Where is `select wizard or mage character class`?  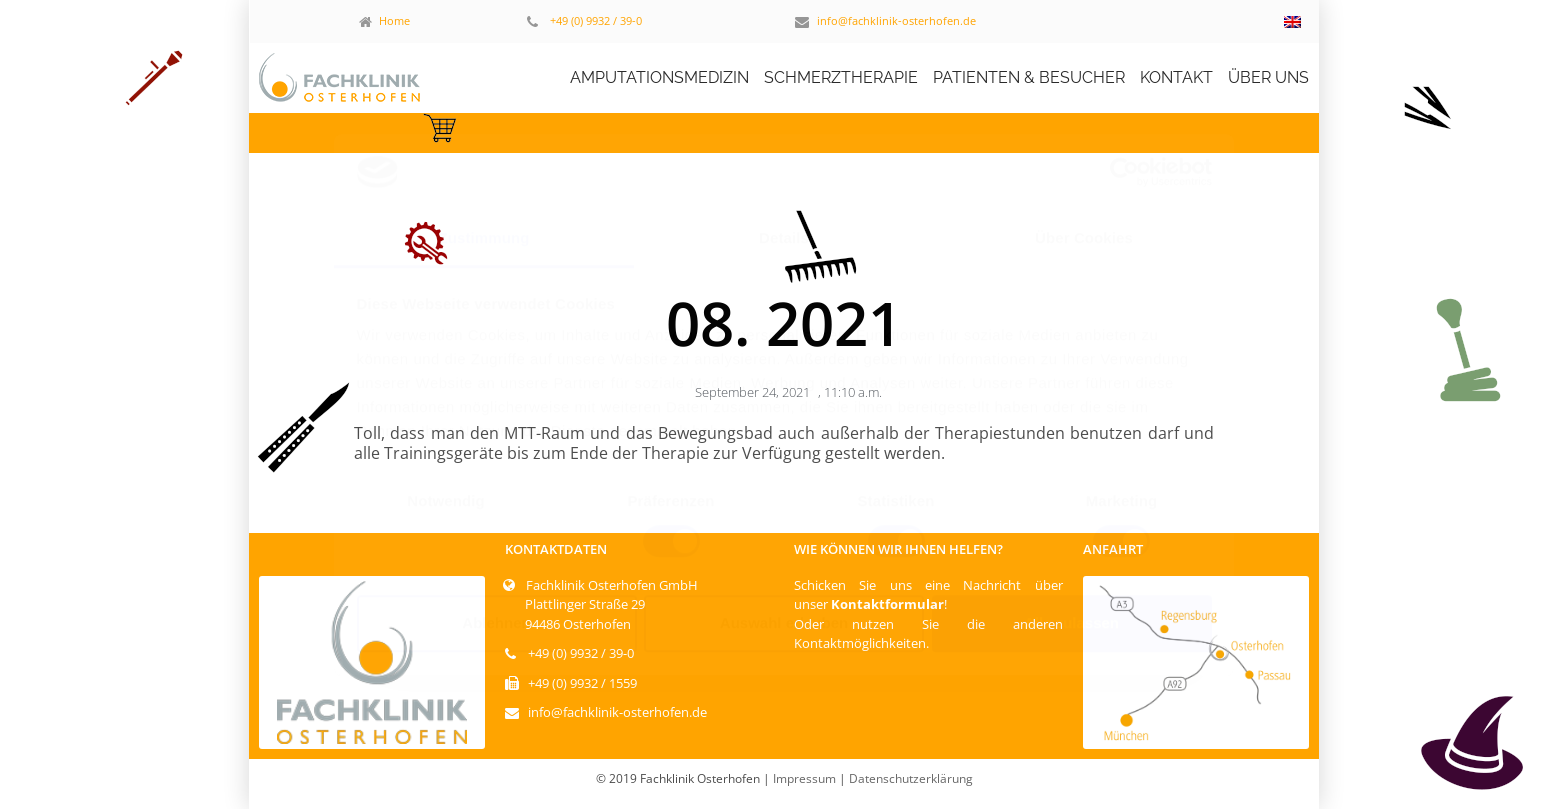 select wizard or mage character class is located at coordinates (1471, 742).